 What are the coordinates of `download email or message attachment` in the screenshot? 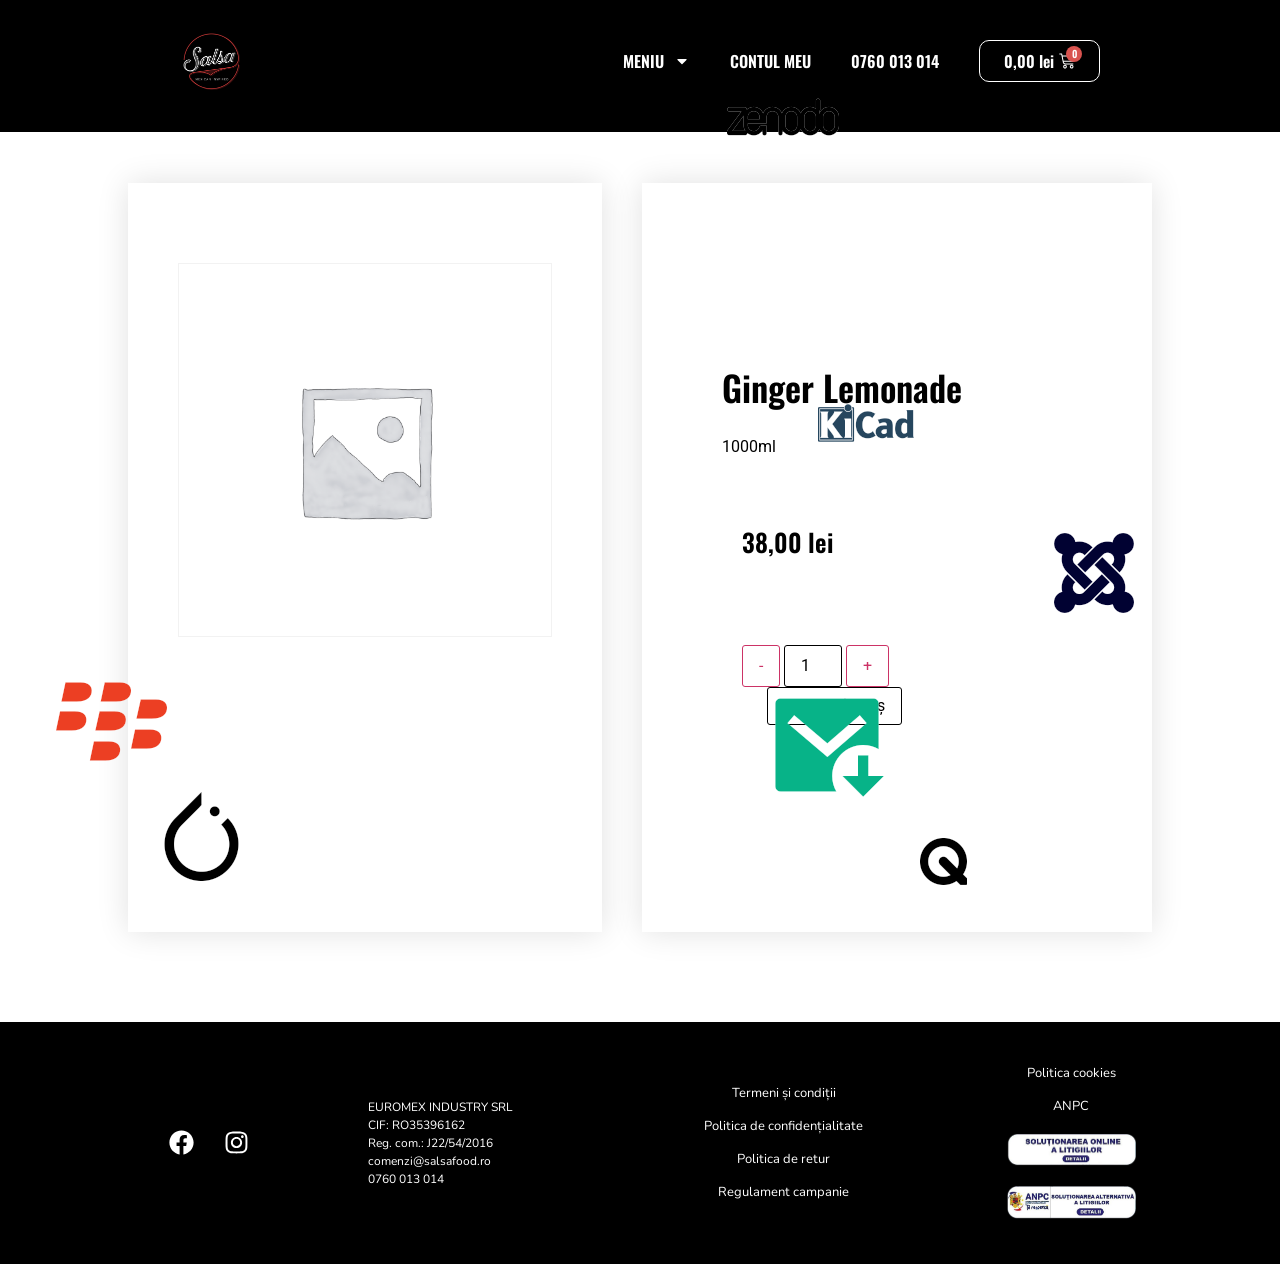 It's located at (827, 745).